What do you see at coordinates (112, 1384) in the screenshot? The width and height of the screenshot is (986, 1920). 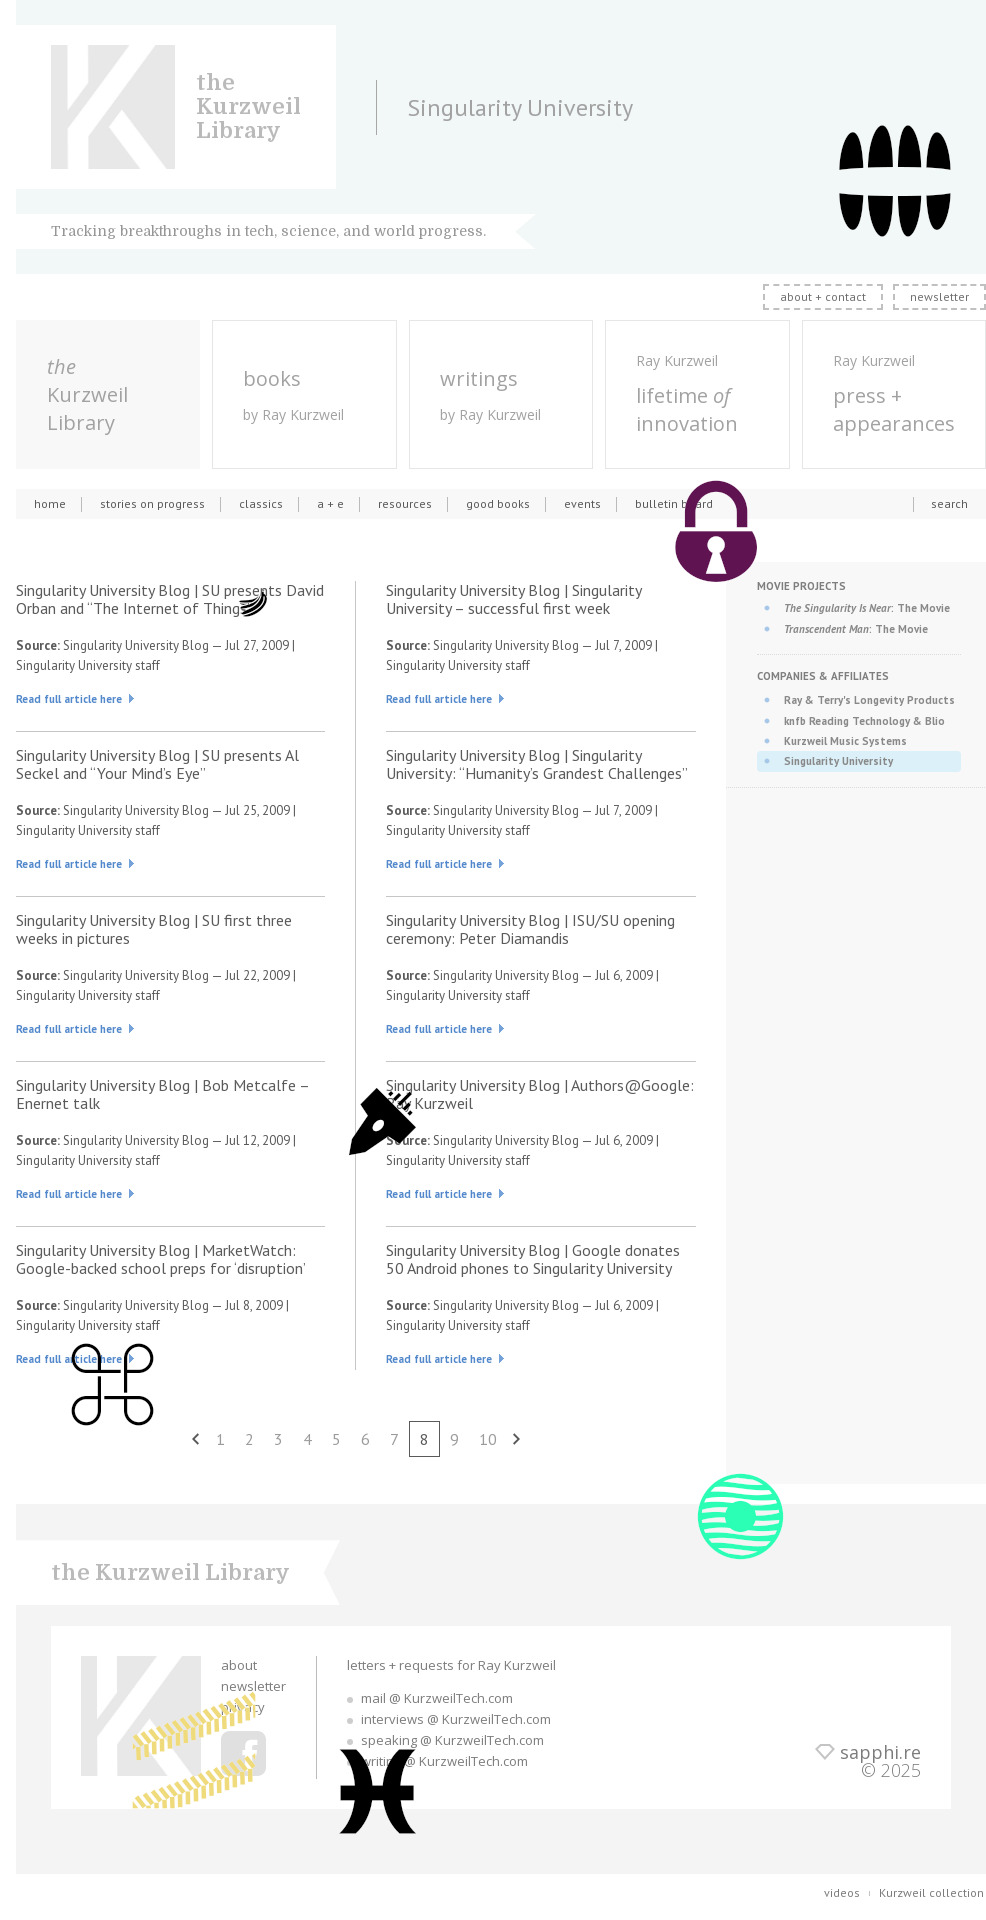 I see `command key modifier (mac keyboard shortcut)` at bounding box center [112, 1384].